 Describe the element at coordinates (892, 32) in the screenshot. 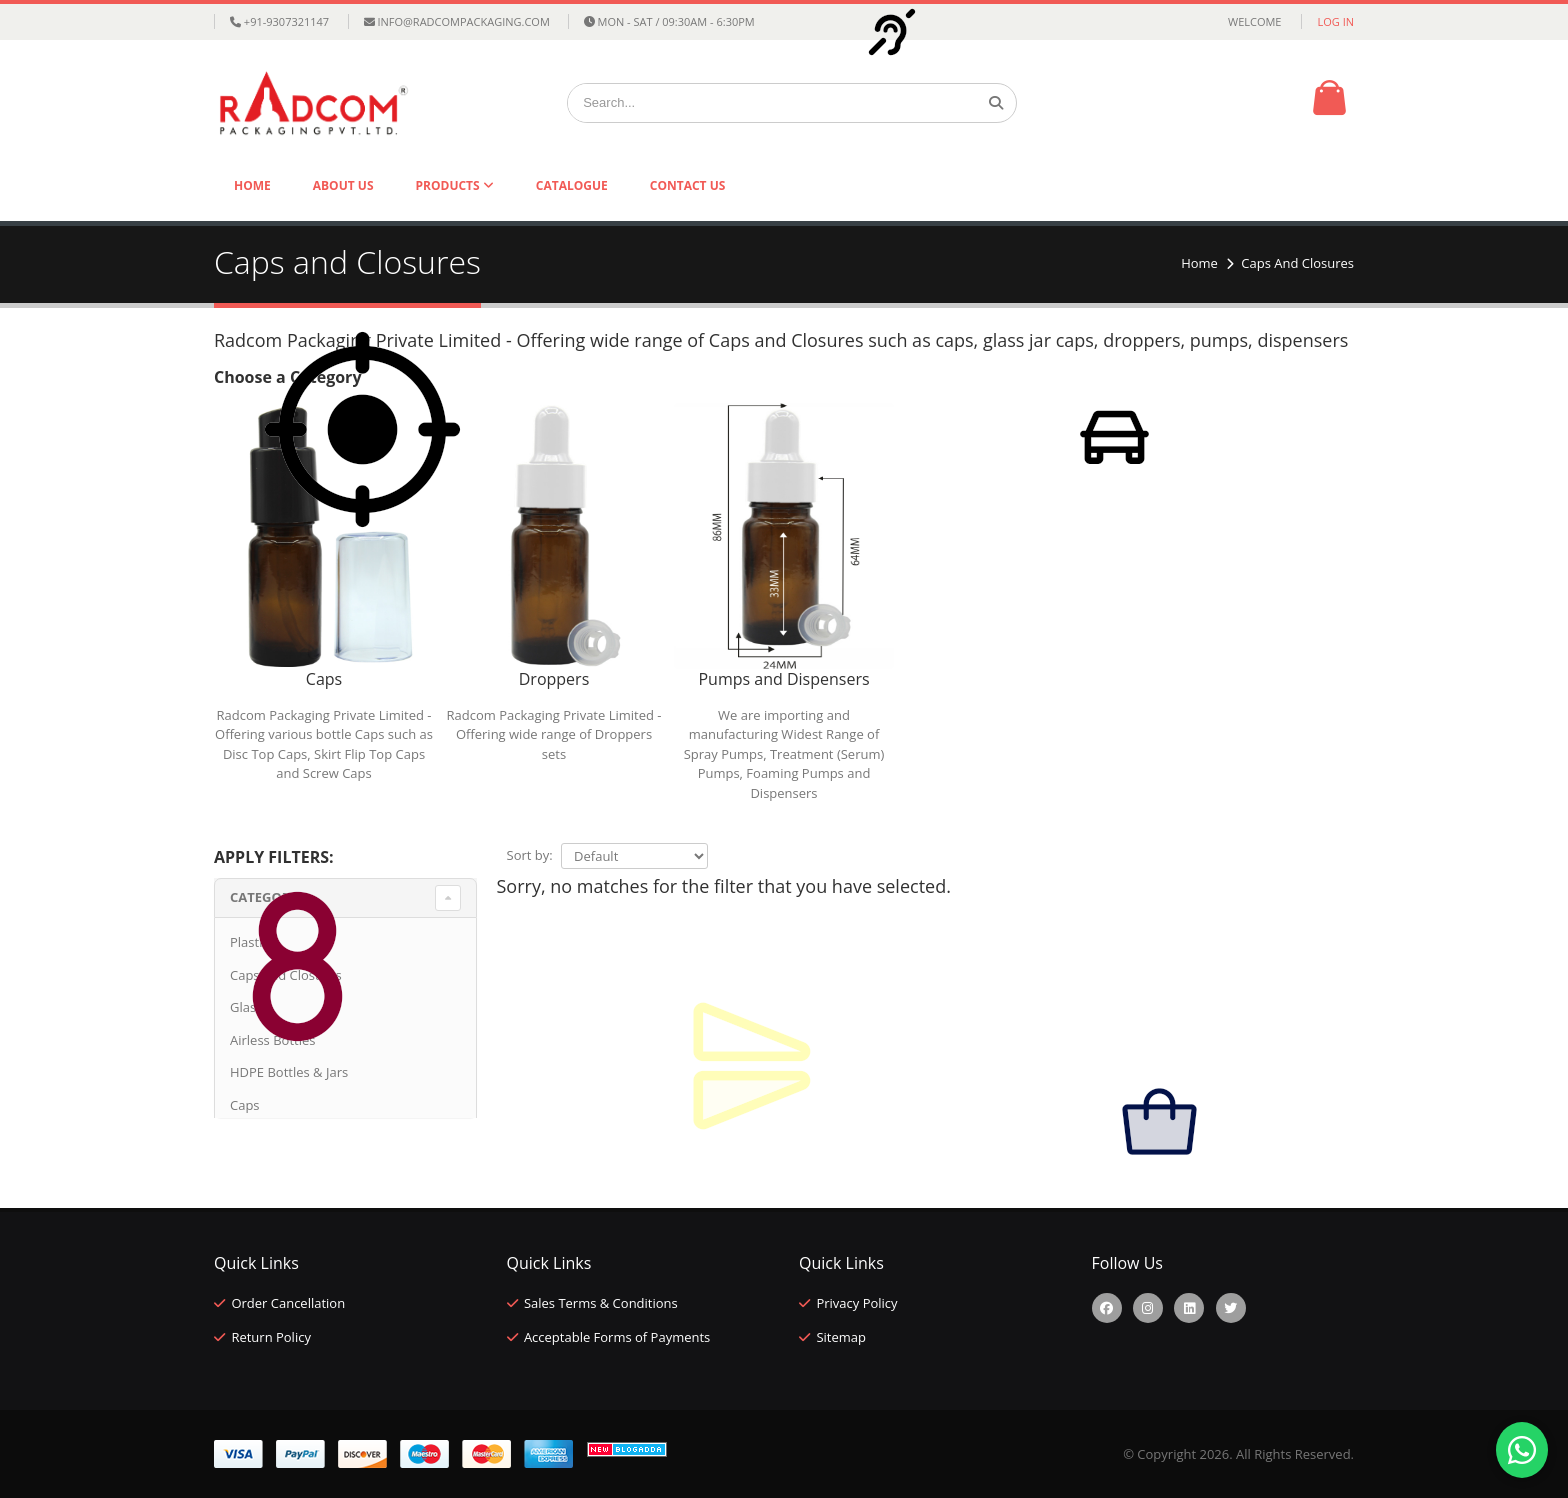

I see `indicates hearing accessibility options` at that location.